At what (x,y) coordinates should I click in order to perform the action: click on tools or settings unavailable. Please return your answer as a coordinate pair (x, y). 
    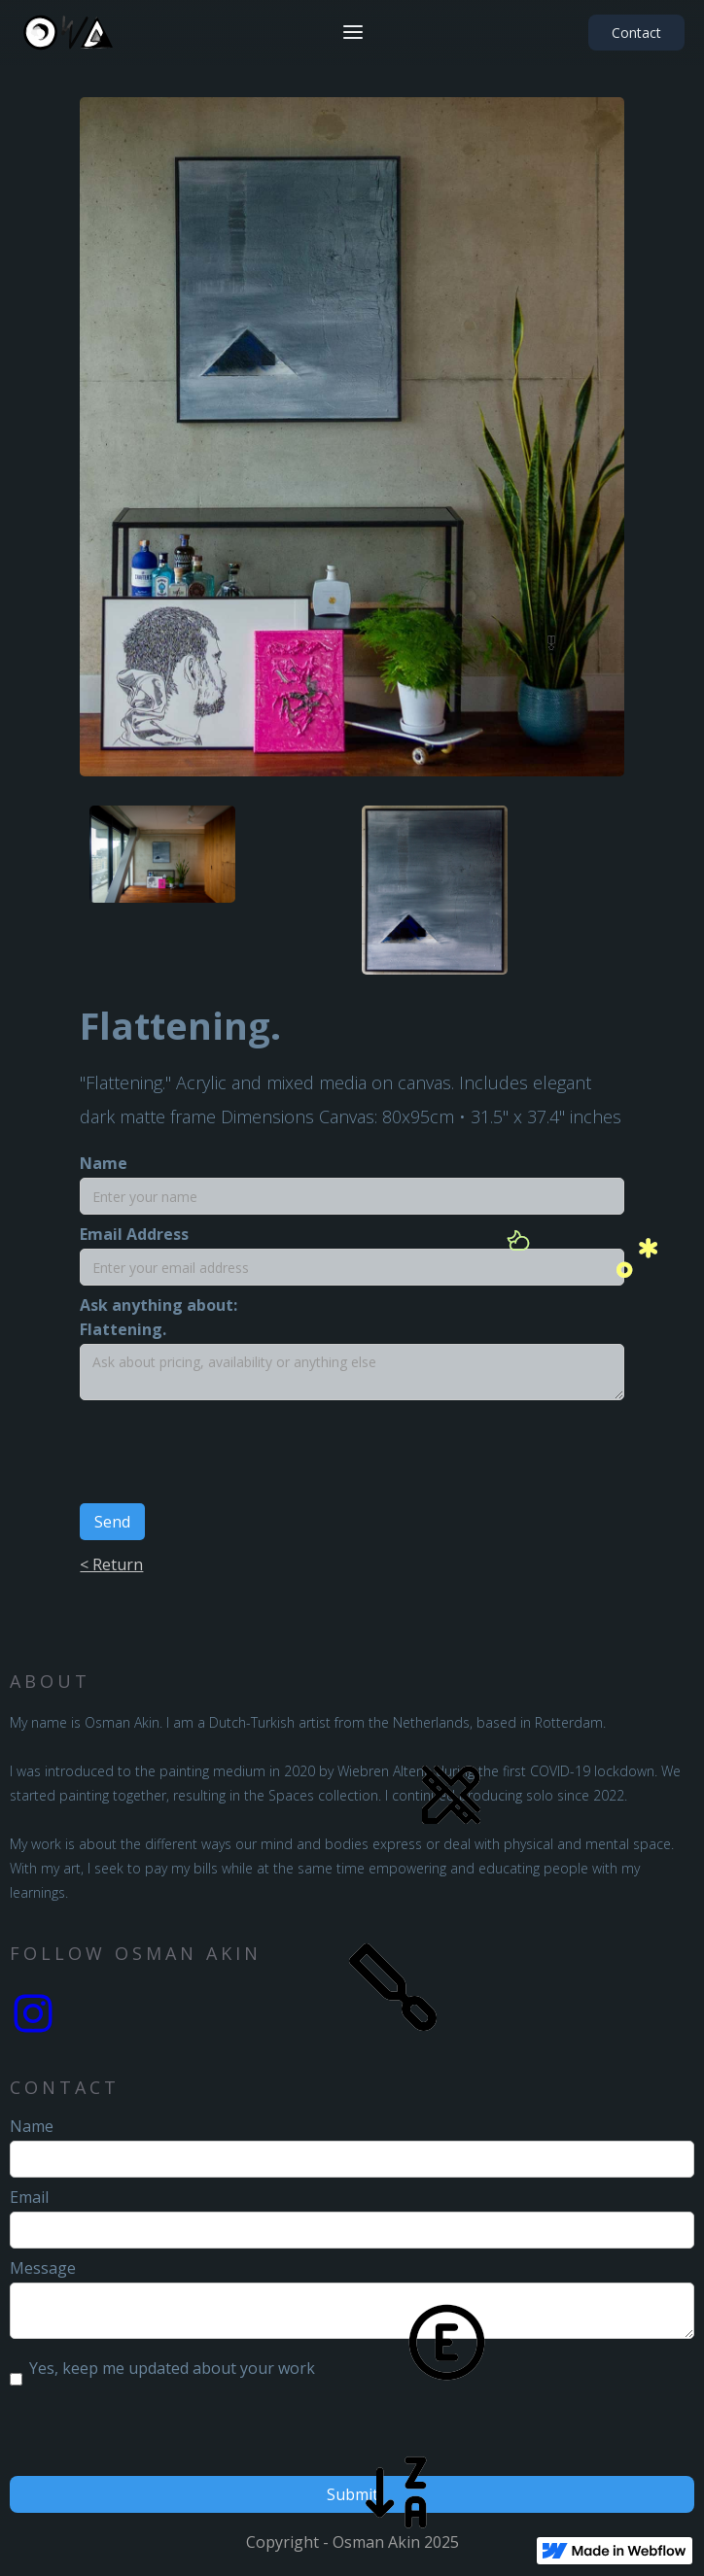
    Looking at the image, I should click on (451, 1795).